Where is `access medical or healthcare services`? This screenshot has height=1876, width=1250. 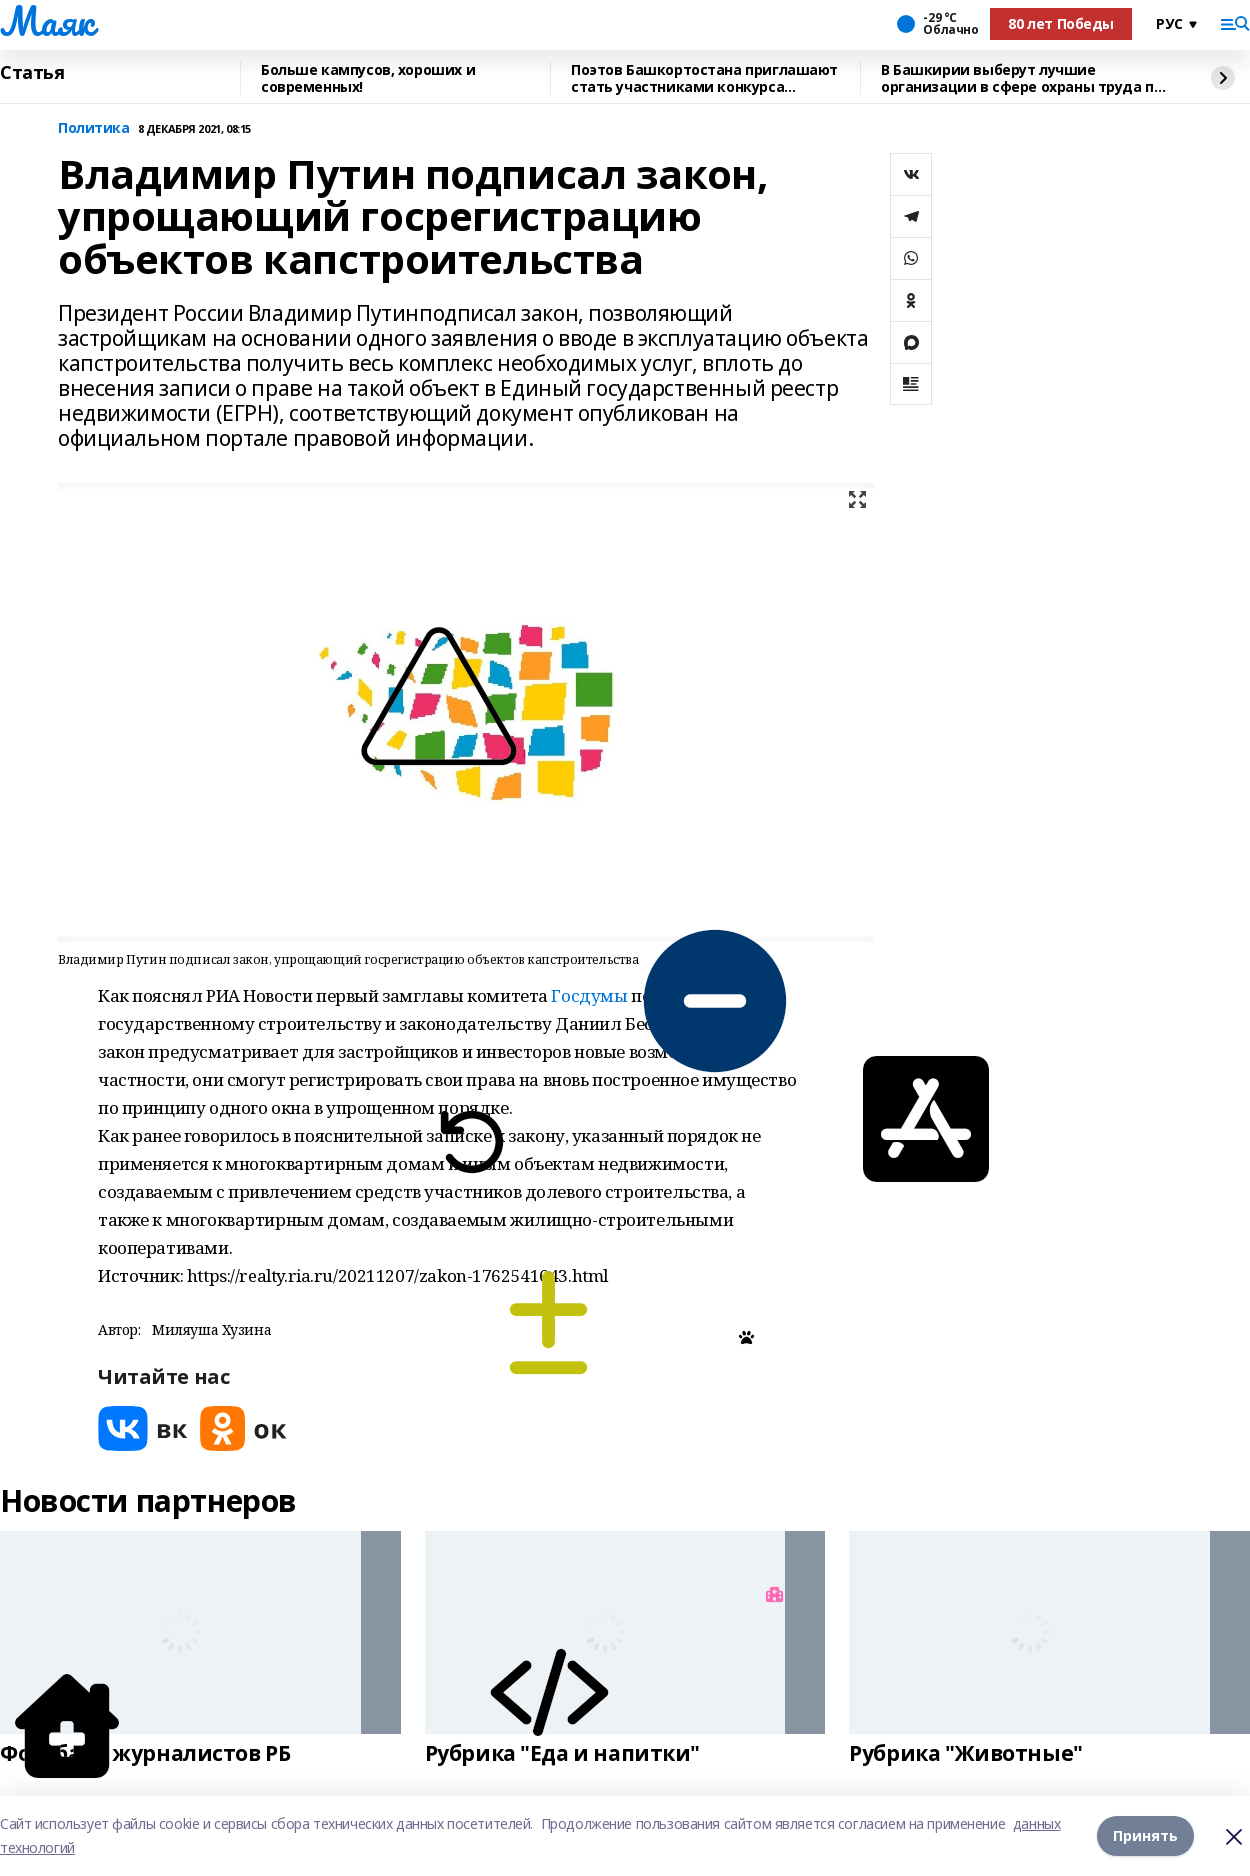 access medical or healthcare services is located at coordinates (67, 1726).